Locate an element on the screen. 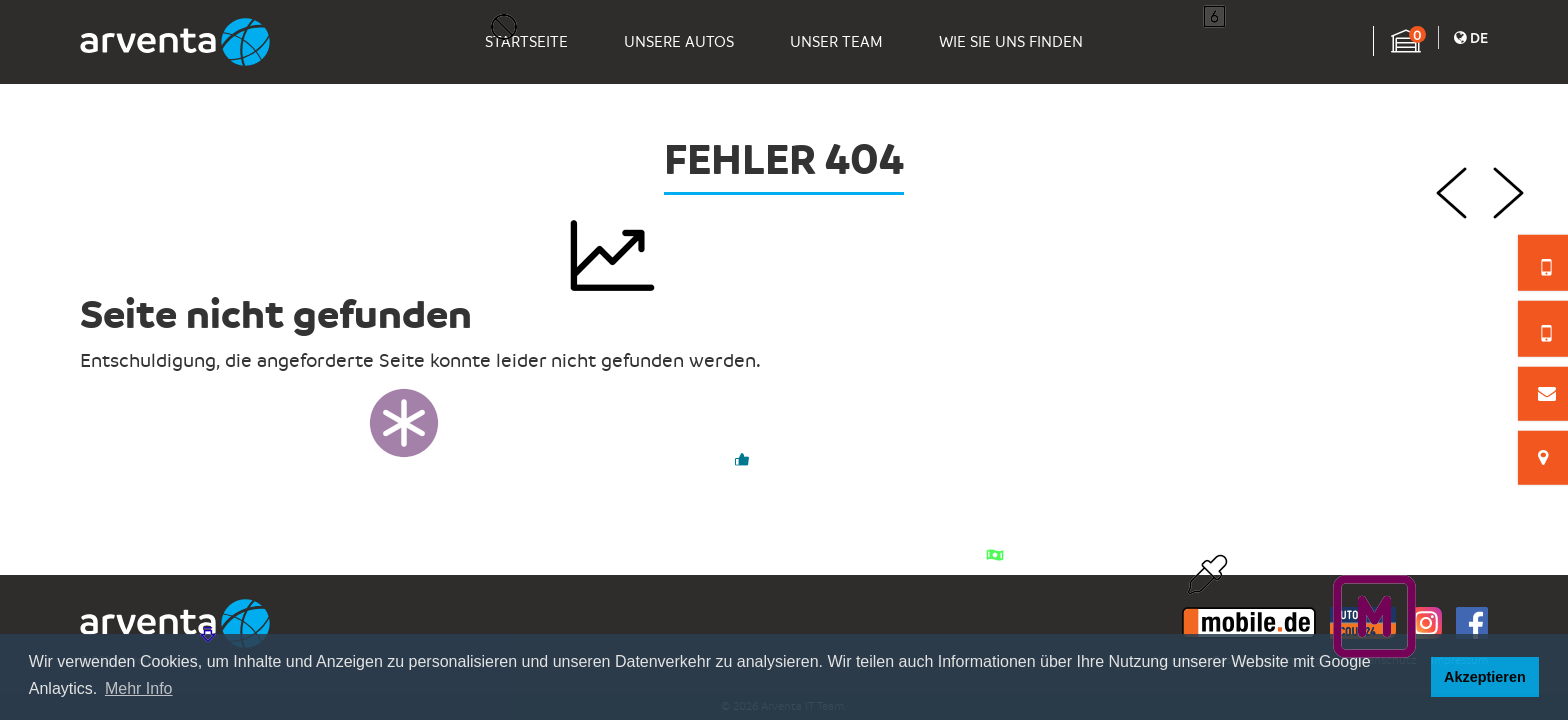 The width and height of the screenshot is (1568, 720). view payment or transaction history is located at coordinates (995, 555).